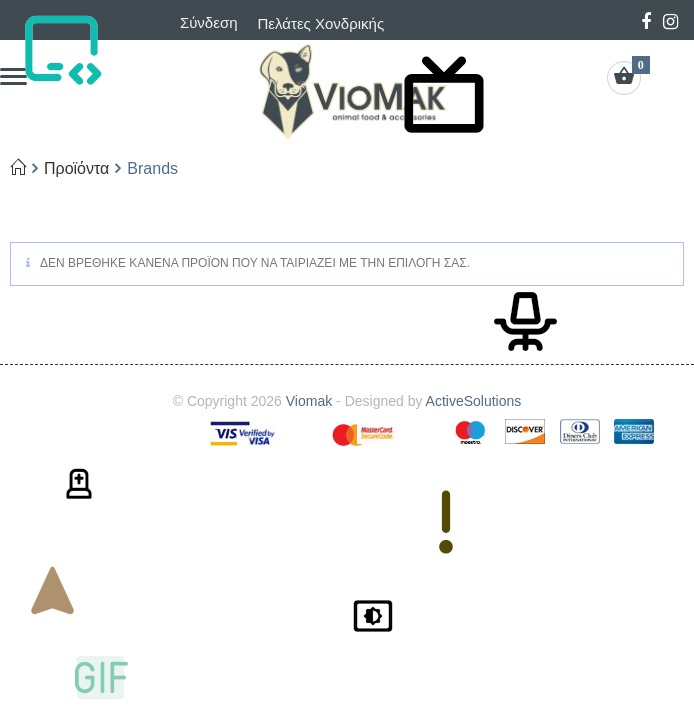 This screenshot has width=694, height=720. I want to click on start navigation or get directions, so click(52, 590).